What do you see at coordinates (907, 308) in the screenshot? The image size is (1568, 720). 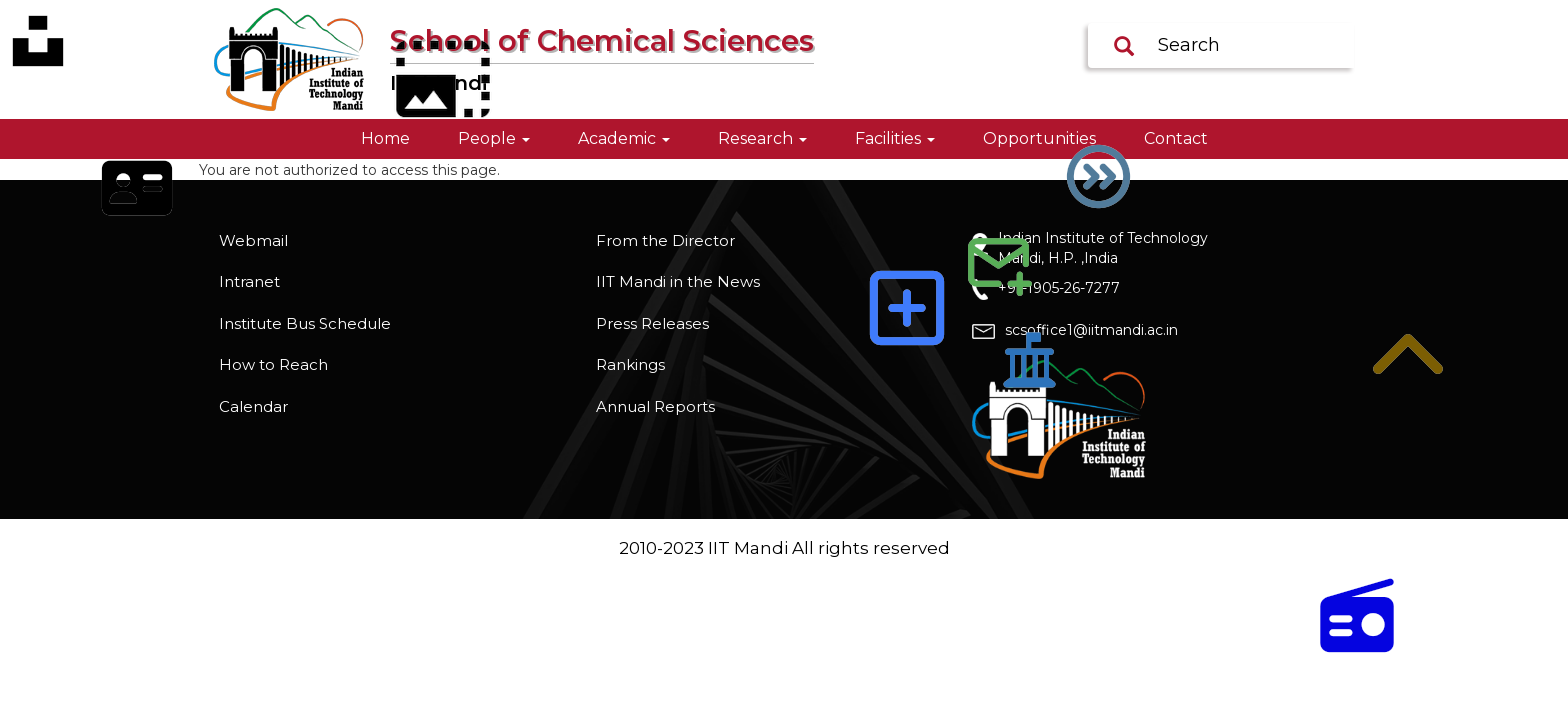 I see `add a new item` at bounding box center [907, 308].